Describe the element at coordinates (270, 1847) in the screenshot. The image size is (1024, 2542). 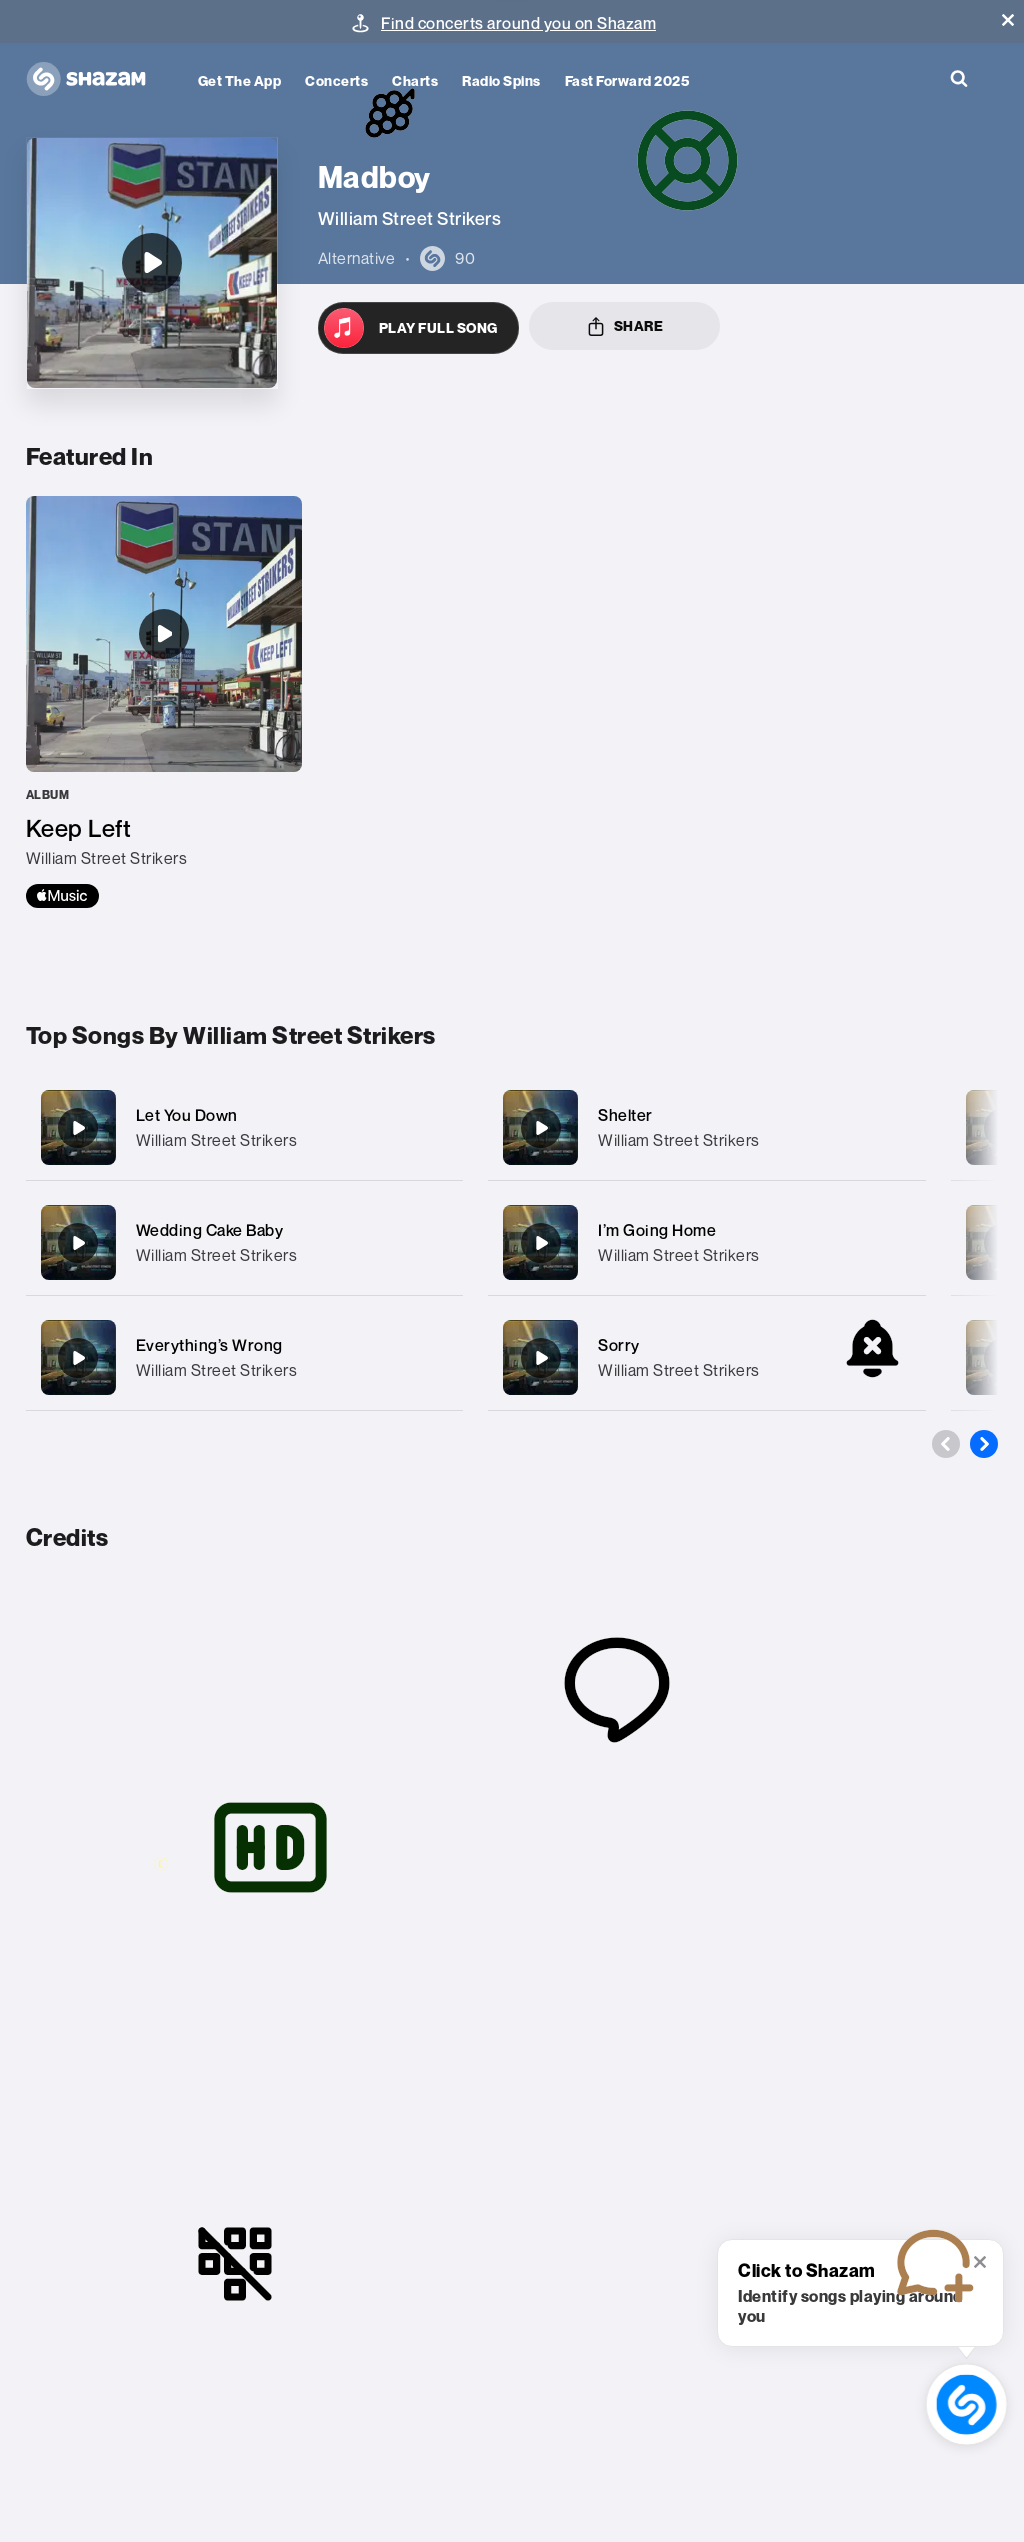
I see `indicates high definition video quality` at that location.